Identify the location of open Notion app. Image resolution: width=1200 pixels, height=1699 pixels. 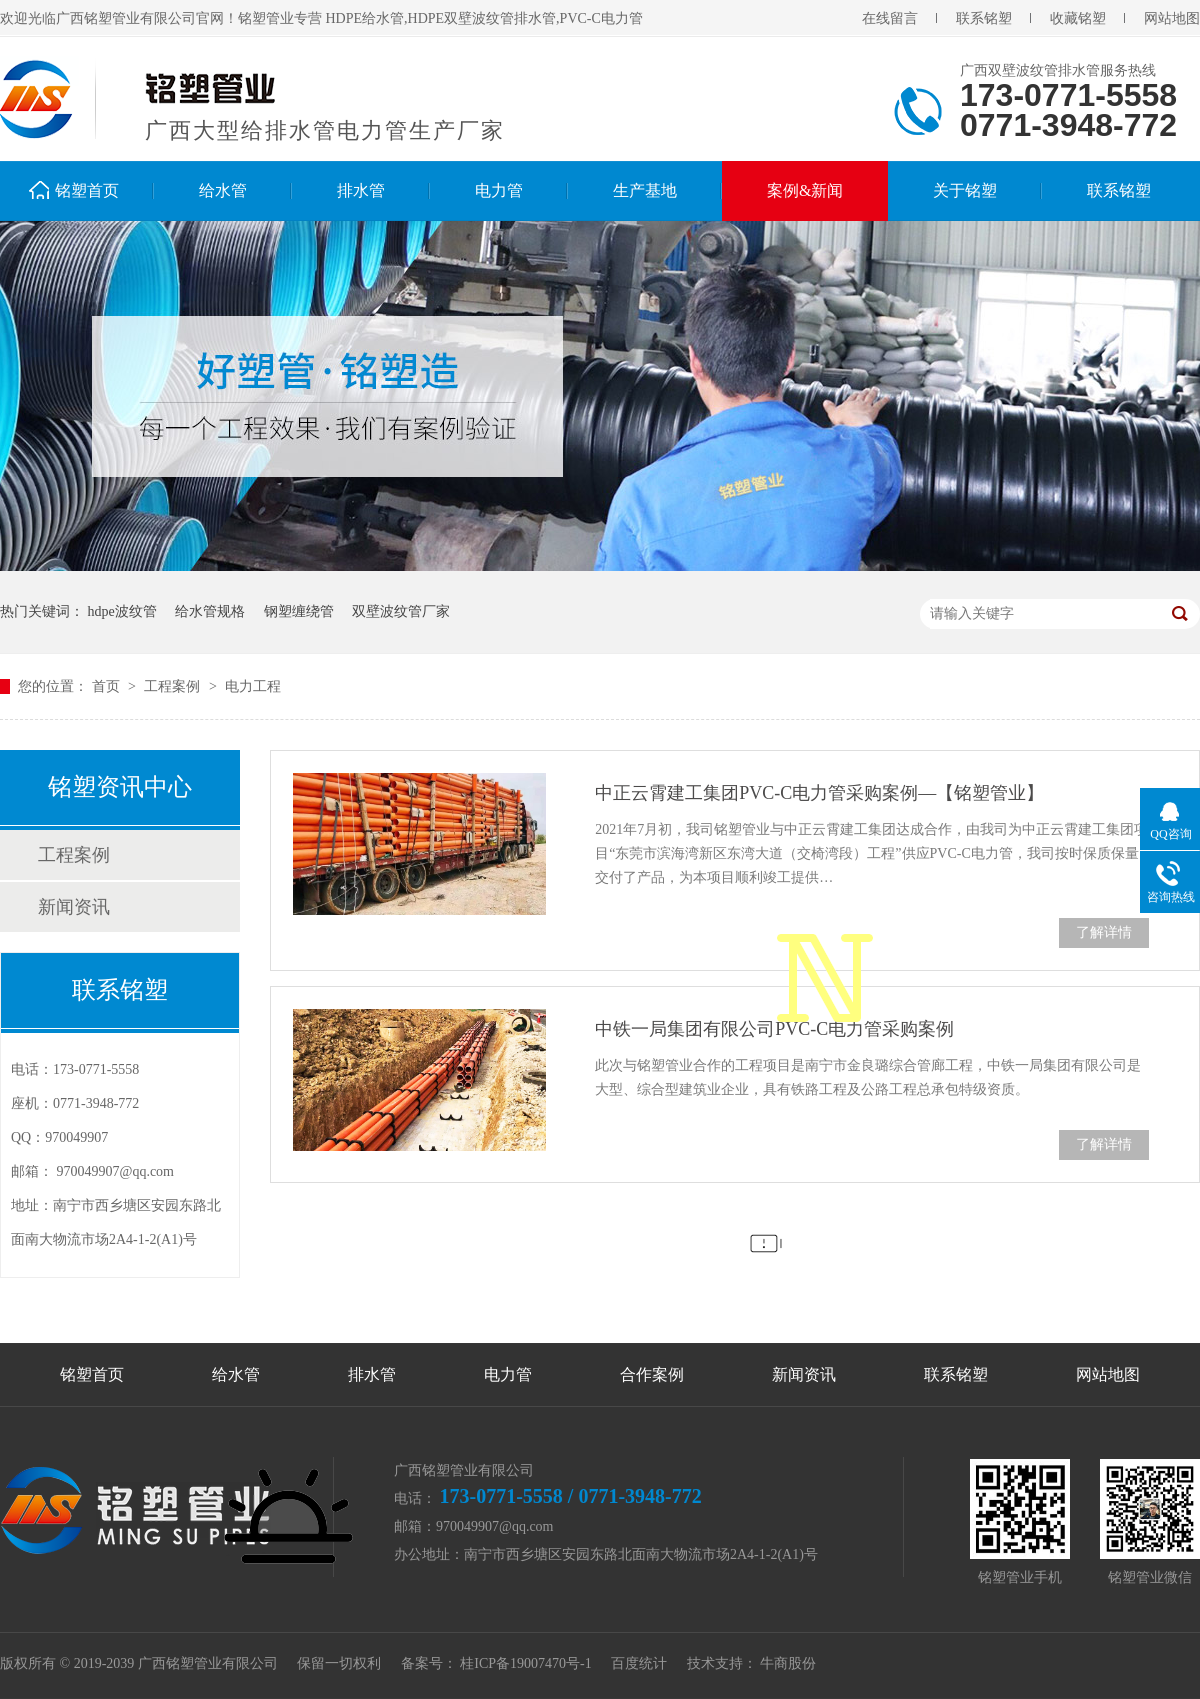
(825, 978).